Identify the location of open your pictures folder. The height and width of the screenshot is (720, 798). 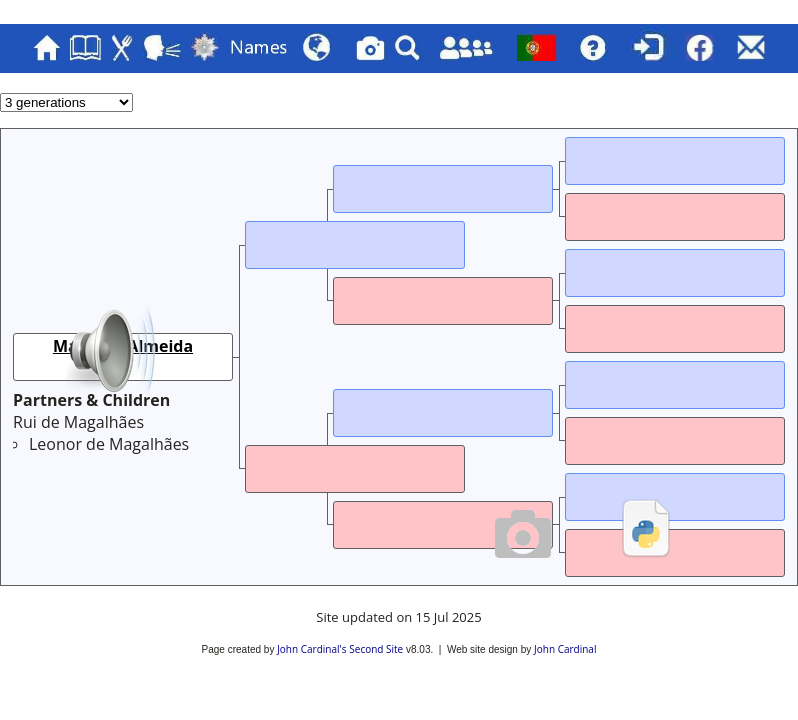
(523, 534).